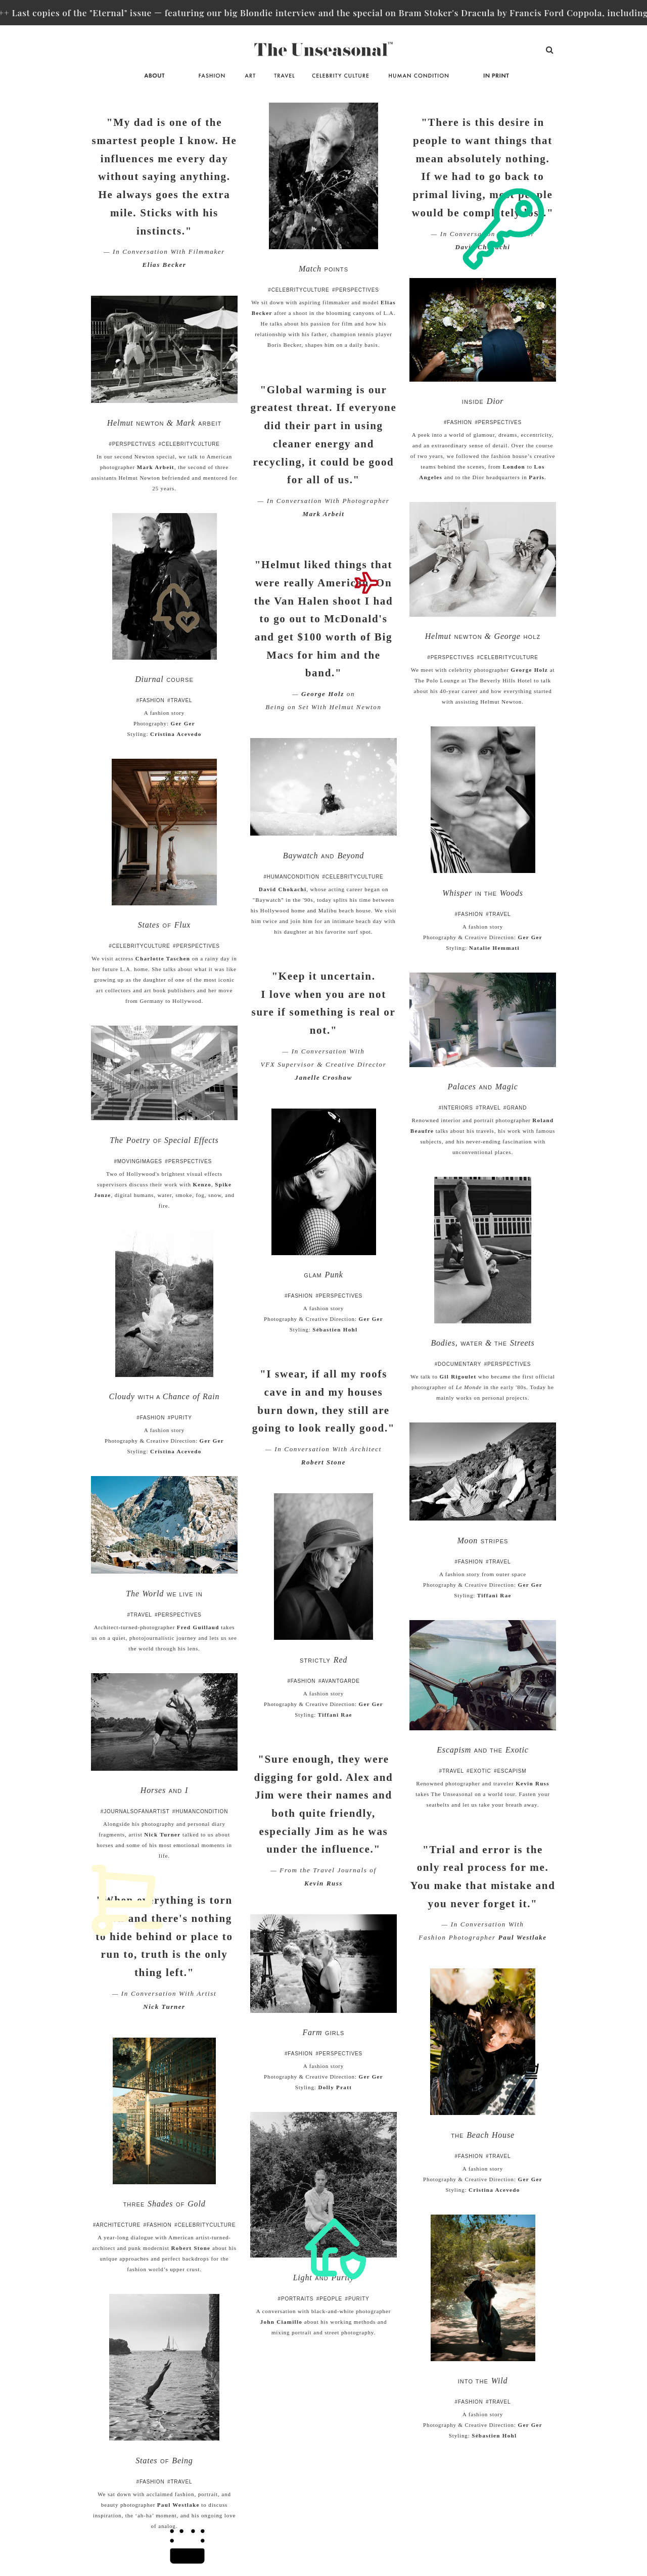  What do you see at coordinates (366, 583) in the screenshot?
I see `enable airplane mode` at bounding box center [366, 583].